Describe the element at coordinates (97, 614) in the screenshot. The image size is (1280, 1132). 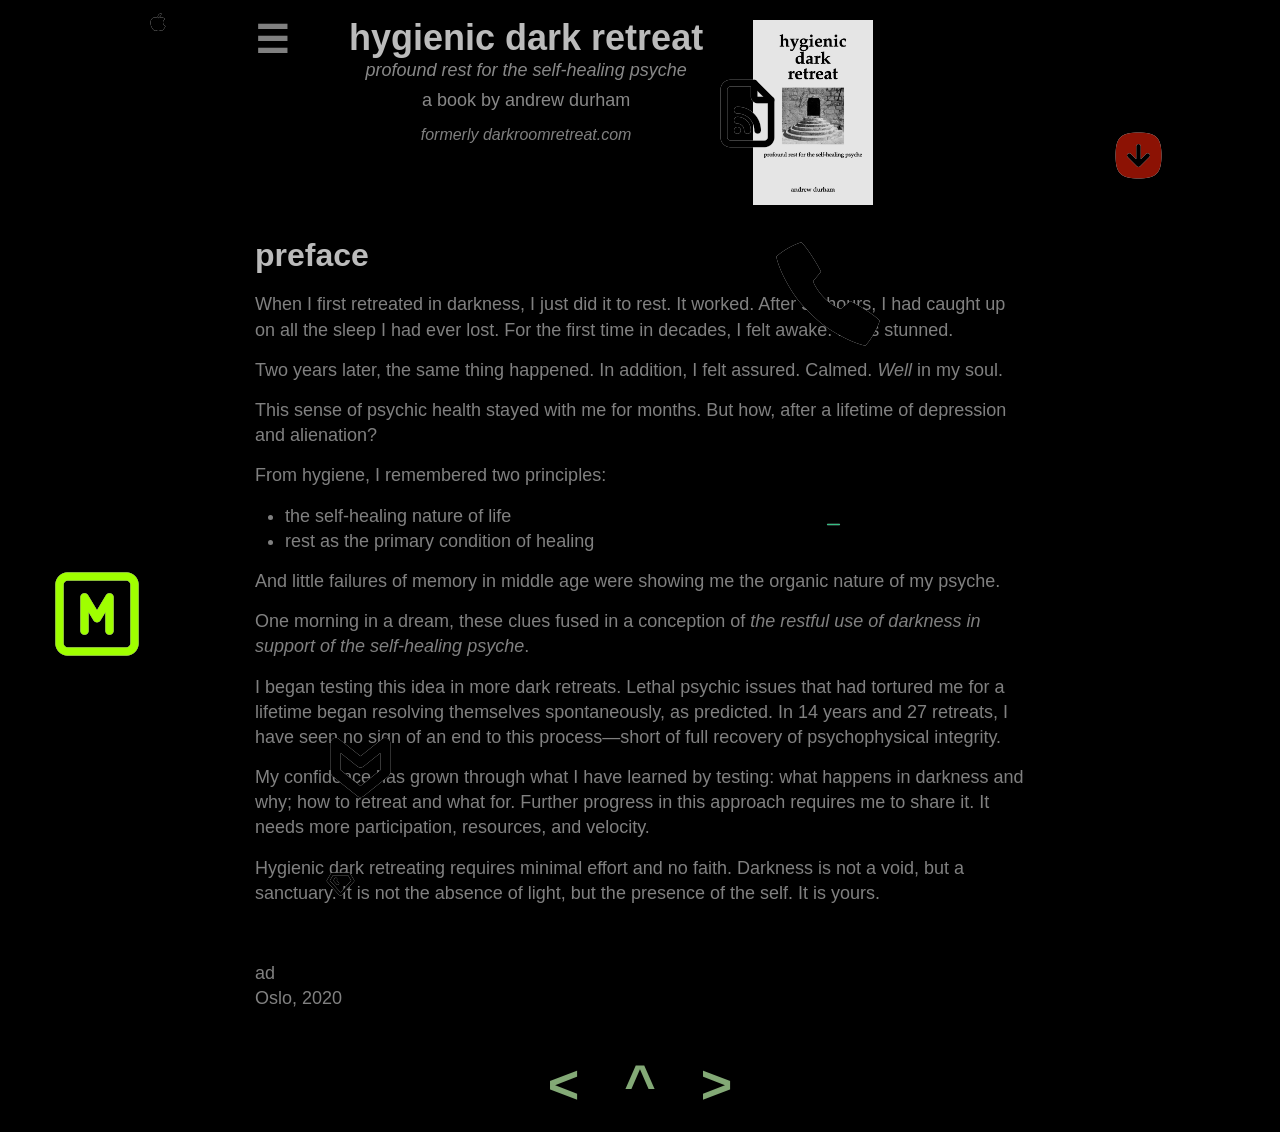
I see `select medium size option` at that location.